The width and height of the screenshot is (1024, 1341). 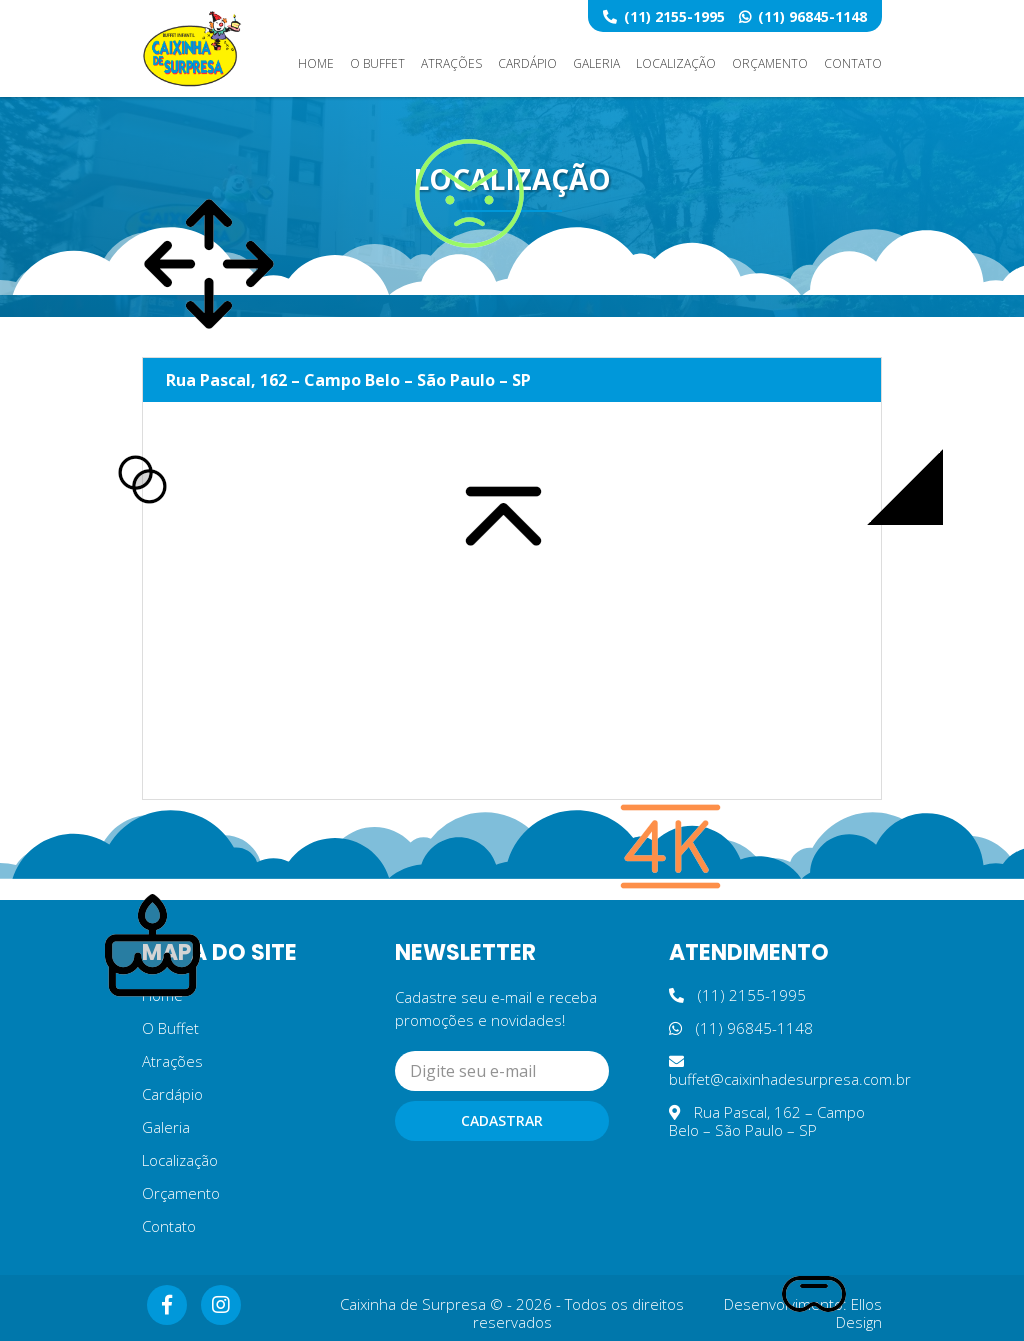 I want to click on access virtual reality or VR settings, so click(x=814, y=1294).